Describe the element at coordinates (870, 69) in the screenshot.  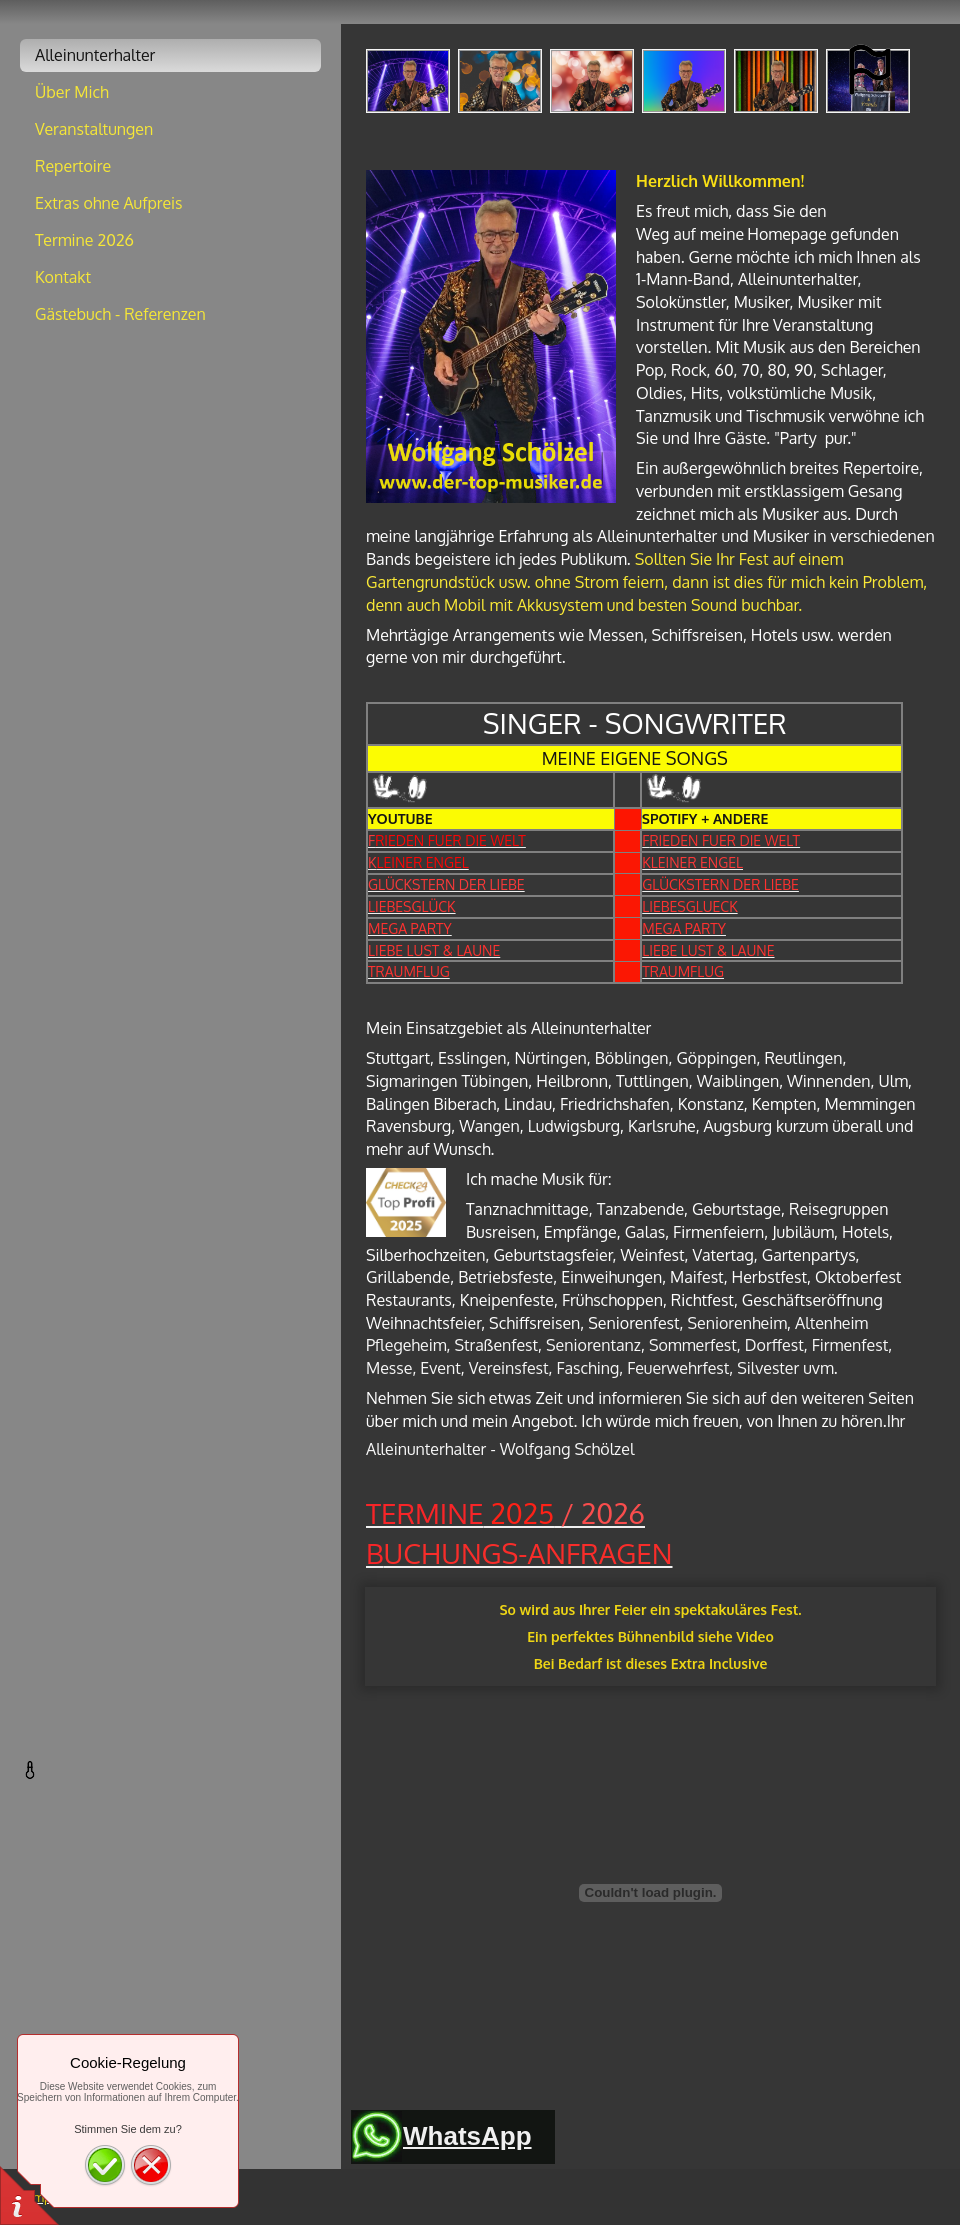
I see `flag or bookmark an item for later` at that location.